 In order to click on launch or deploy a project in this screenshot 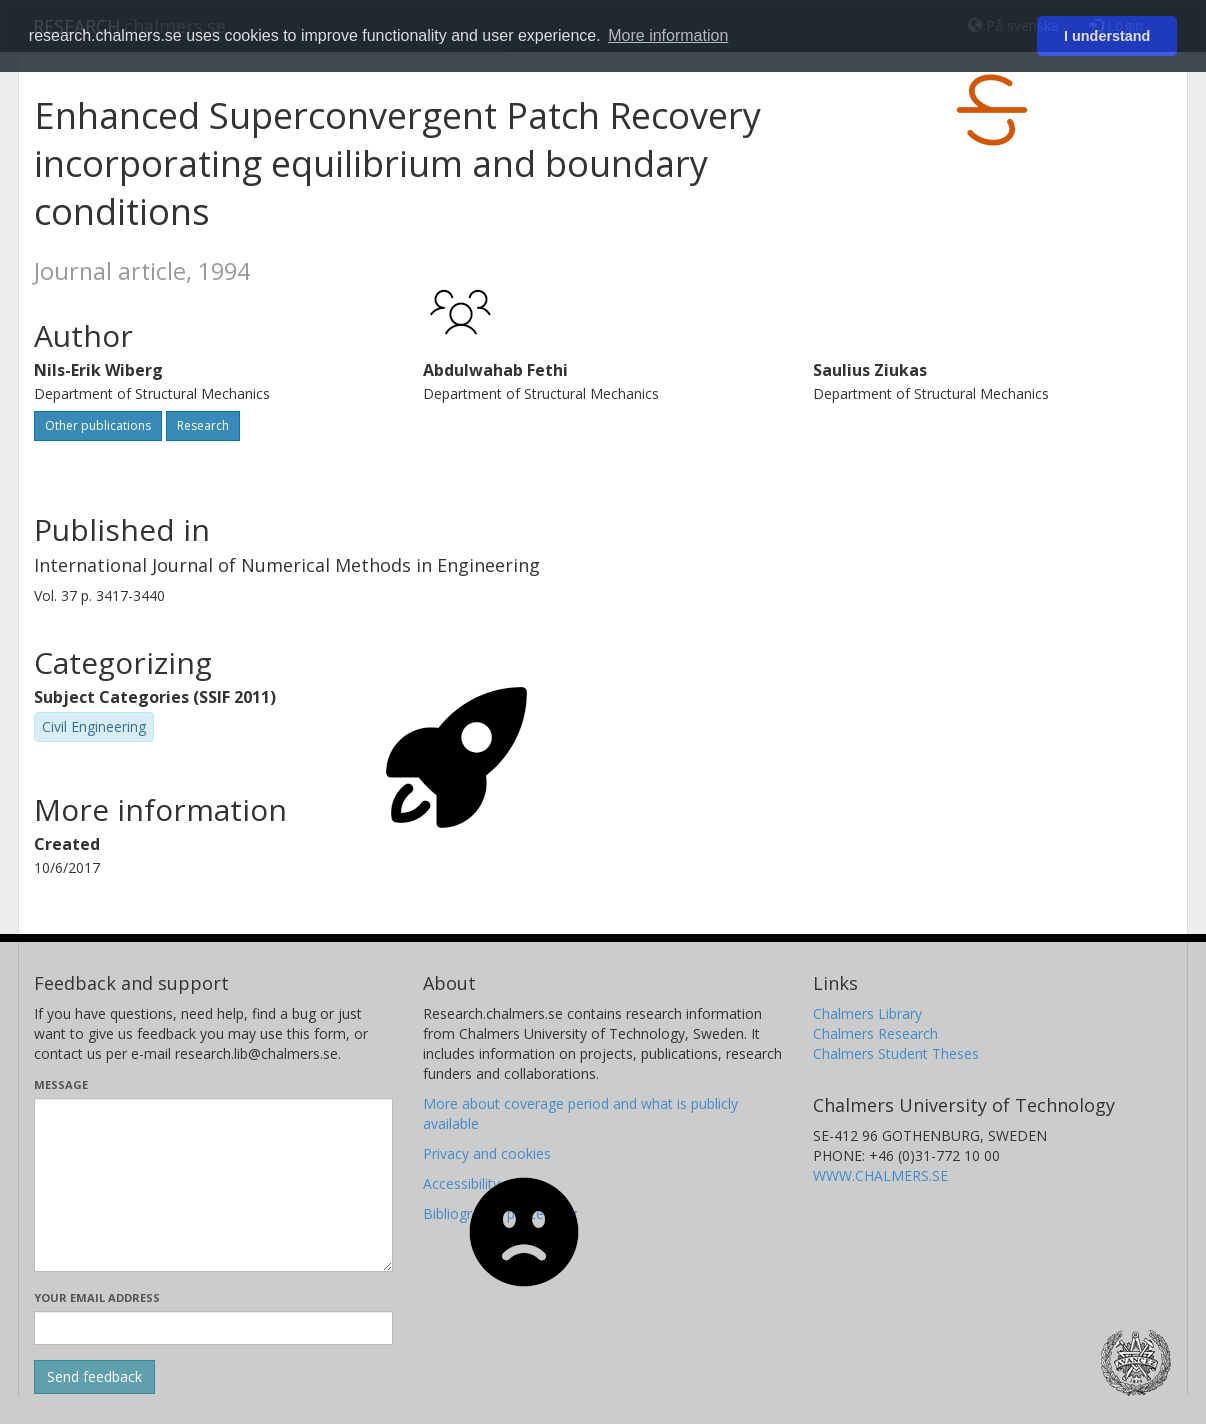, I will do `click(456, 757)`.